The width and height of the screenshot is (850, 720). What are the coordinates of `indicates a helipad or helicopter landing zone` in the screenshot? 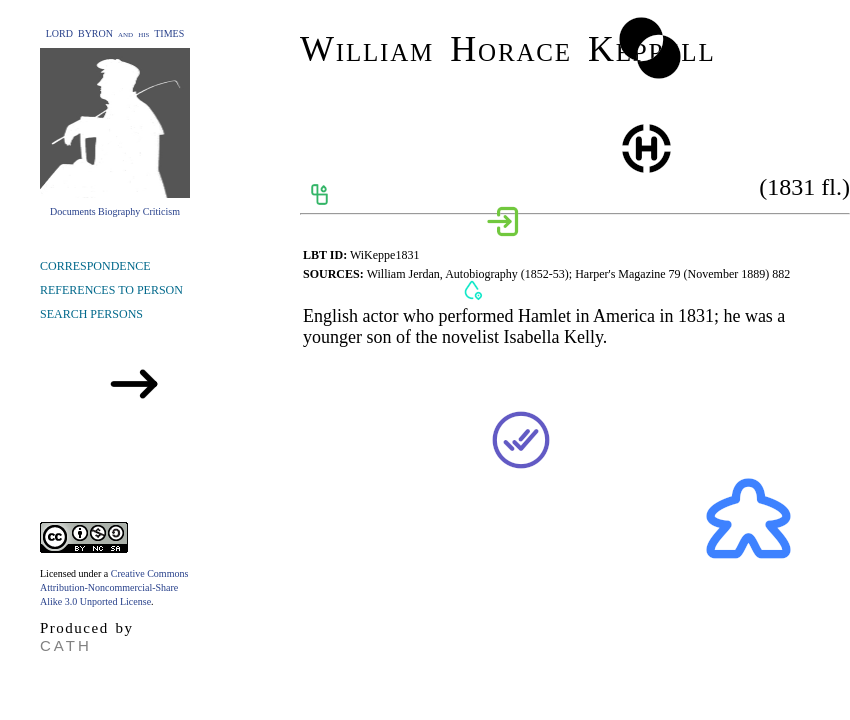 It's located at (646, 148).